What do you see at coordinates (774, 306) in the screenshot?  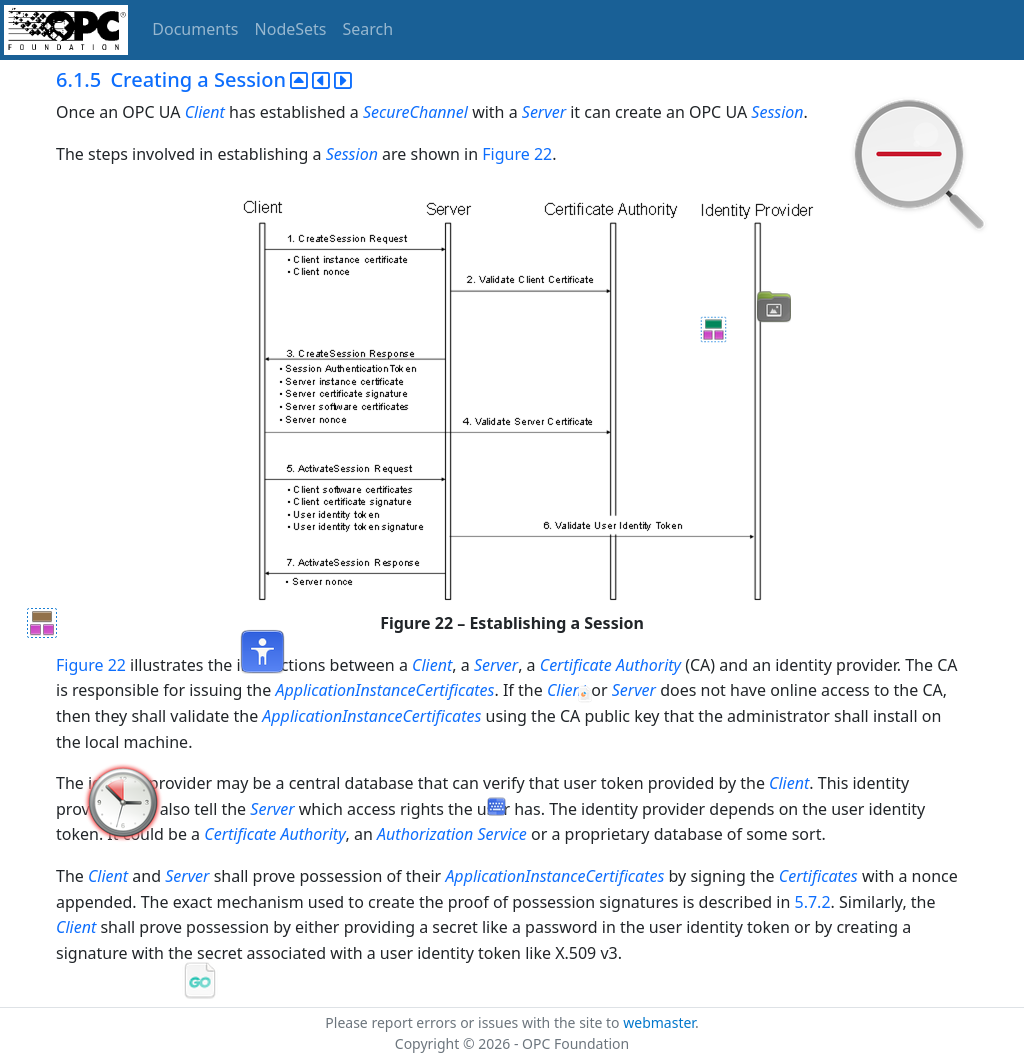 I see `open pictures folder` at bounding box center [774, 306].